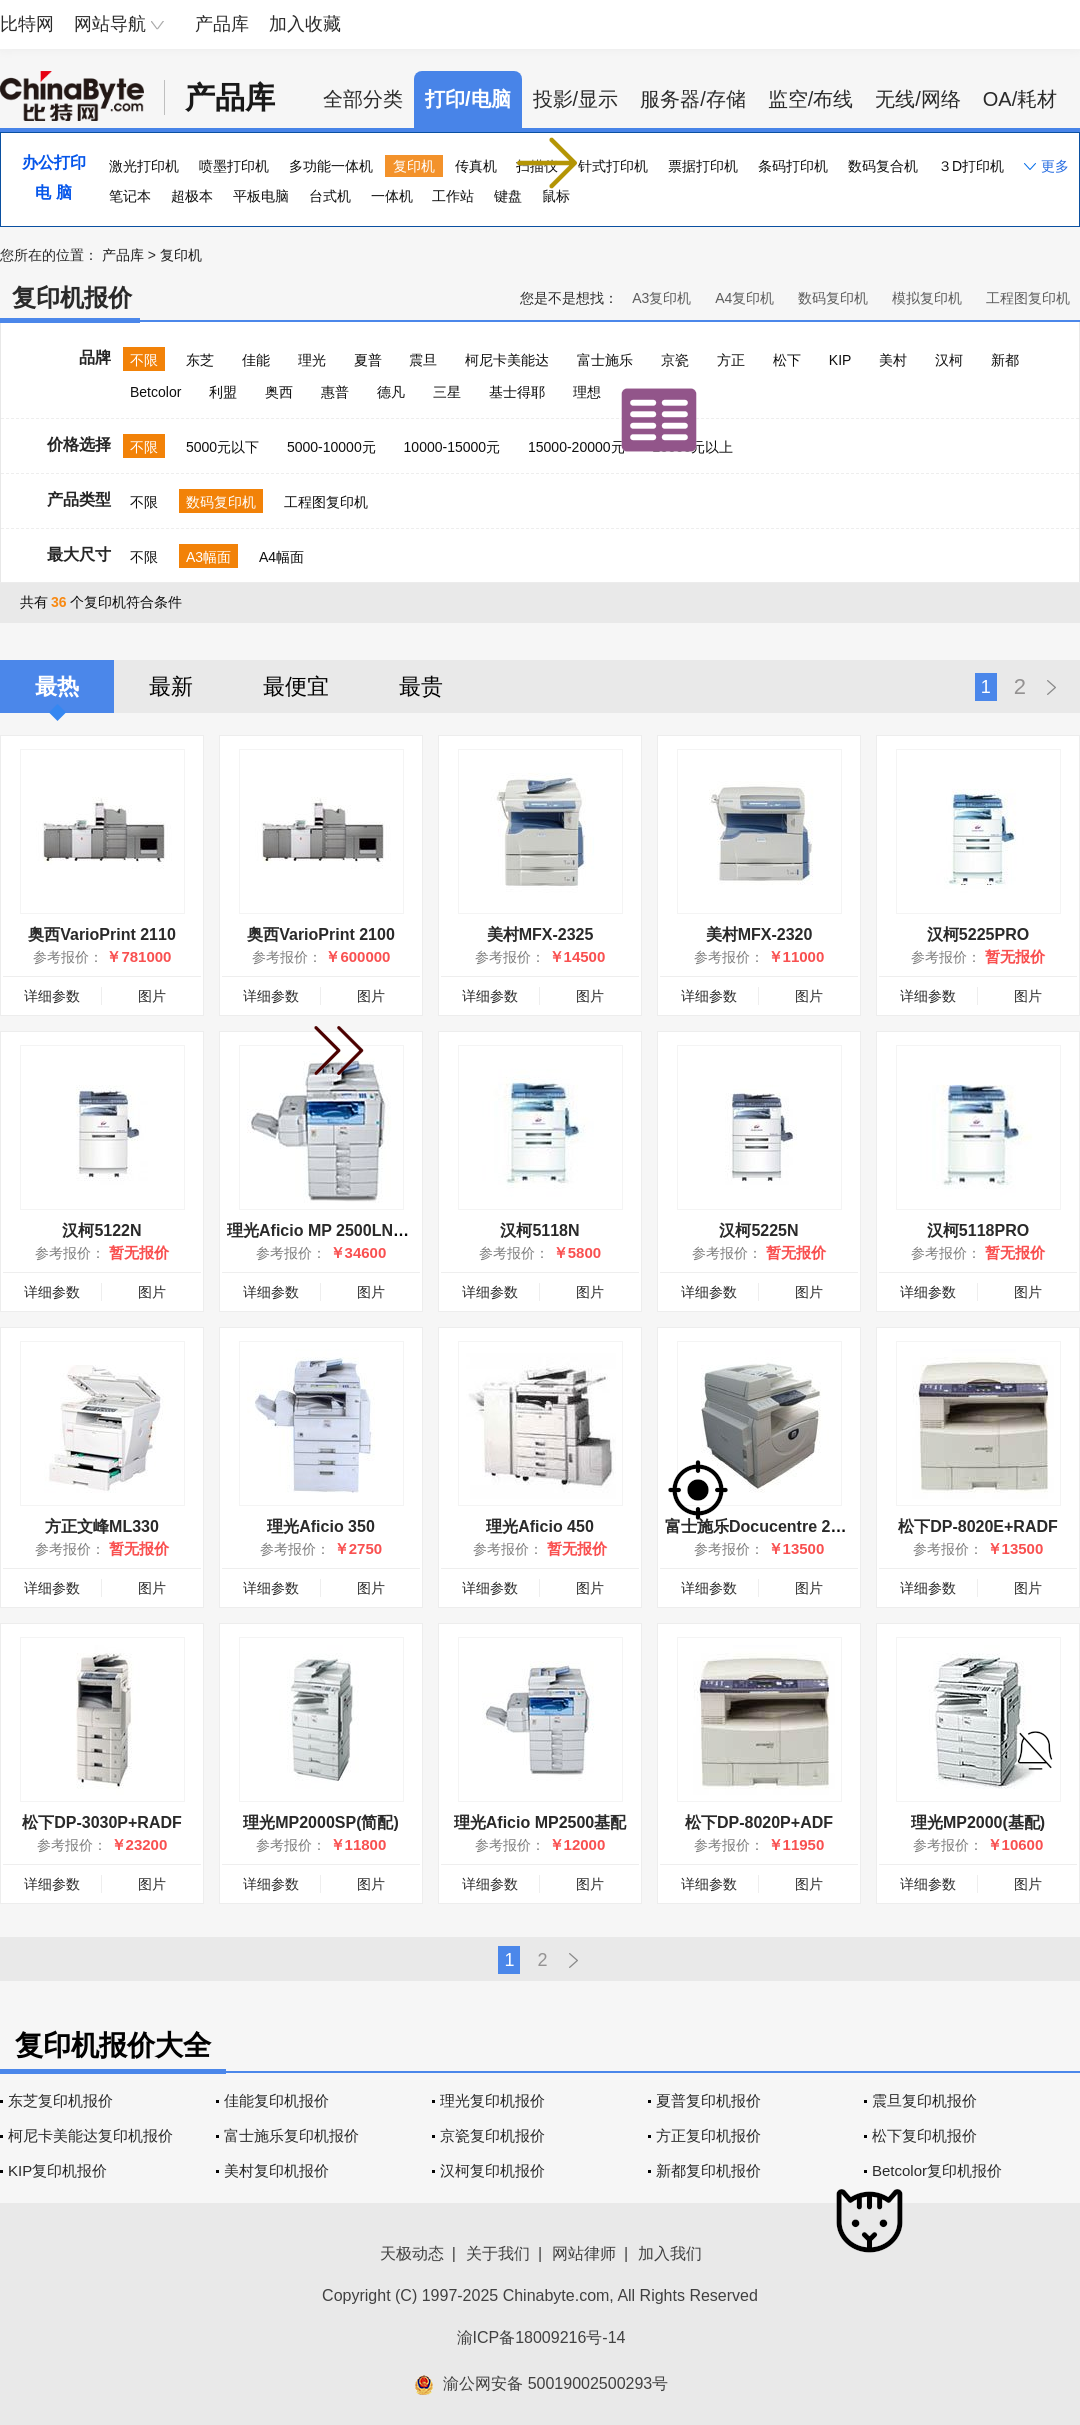  Describe the element at coordinates (659, 420) in the screenshot. I see `switch to multi-column text layout` at that location.